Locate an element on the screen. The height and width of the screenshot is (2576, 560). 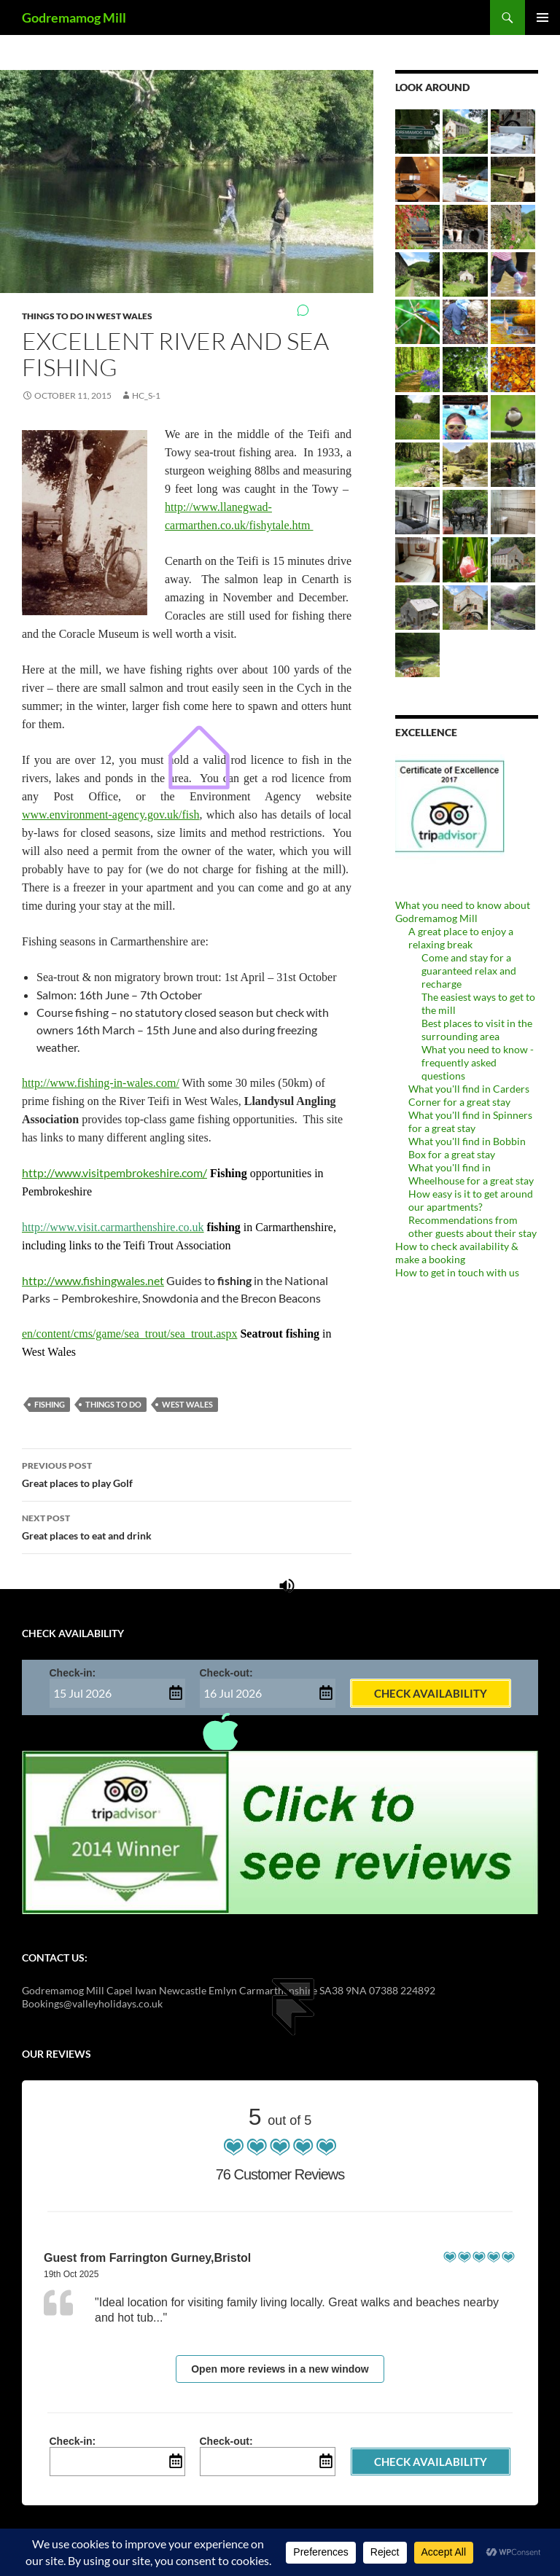
navigate to home screen is located at coordinates (199, 759).